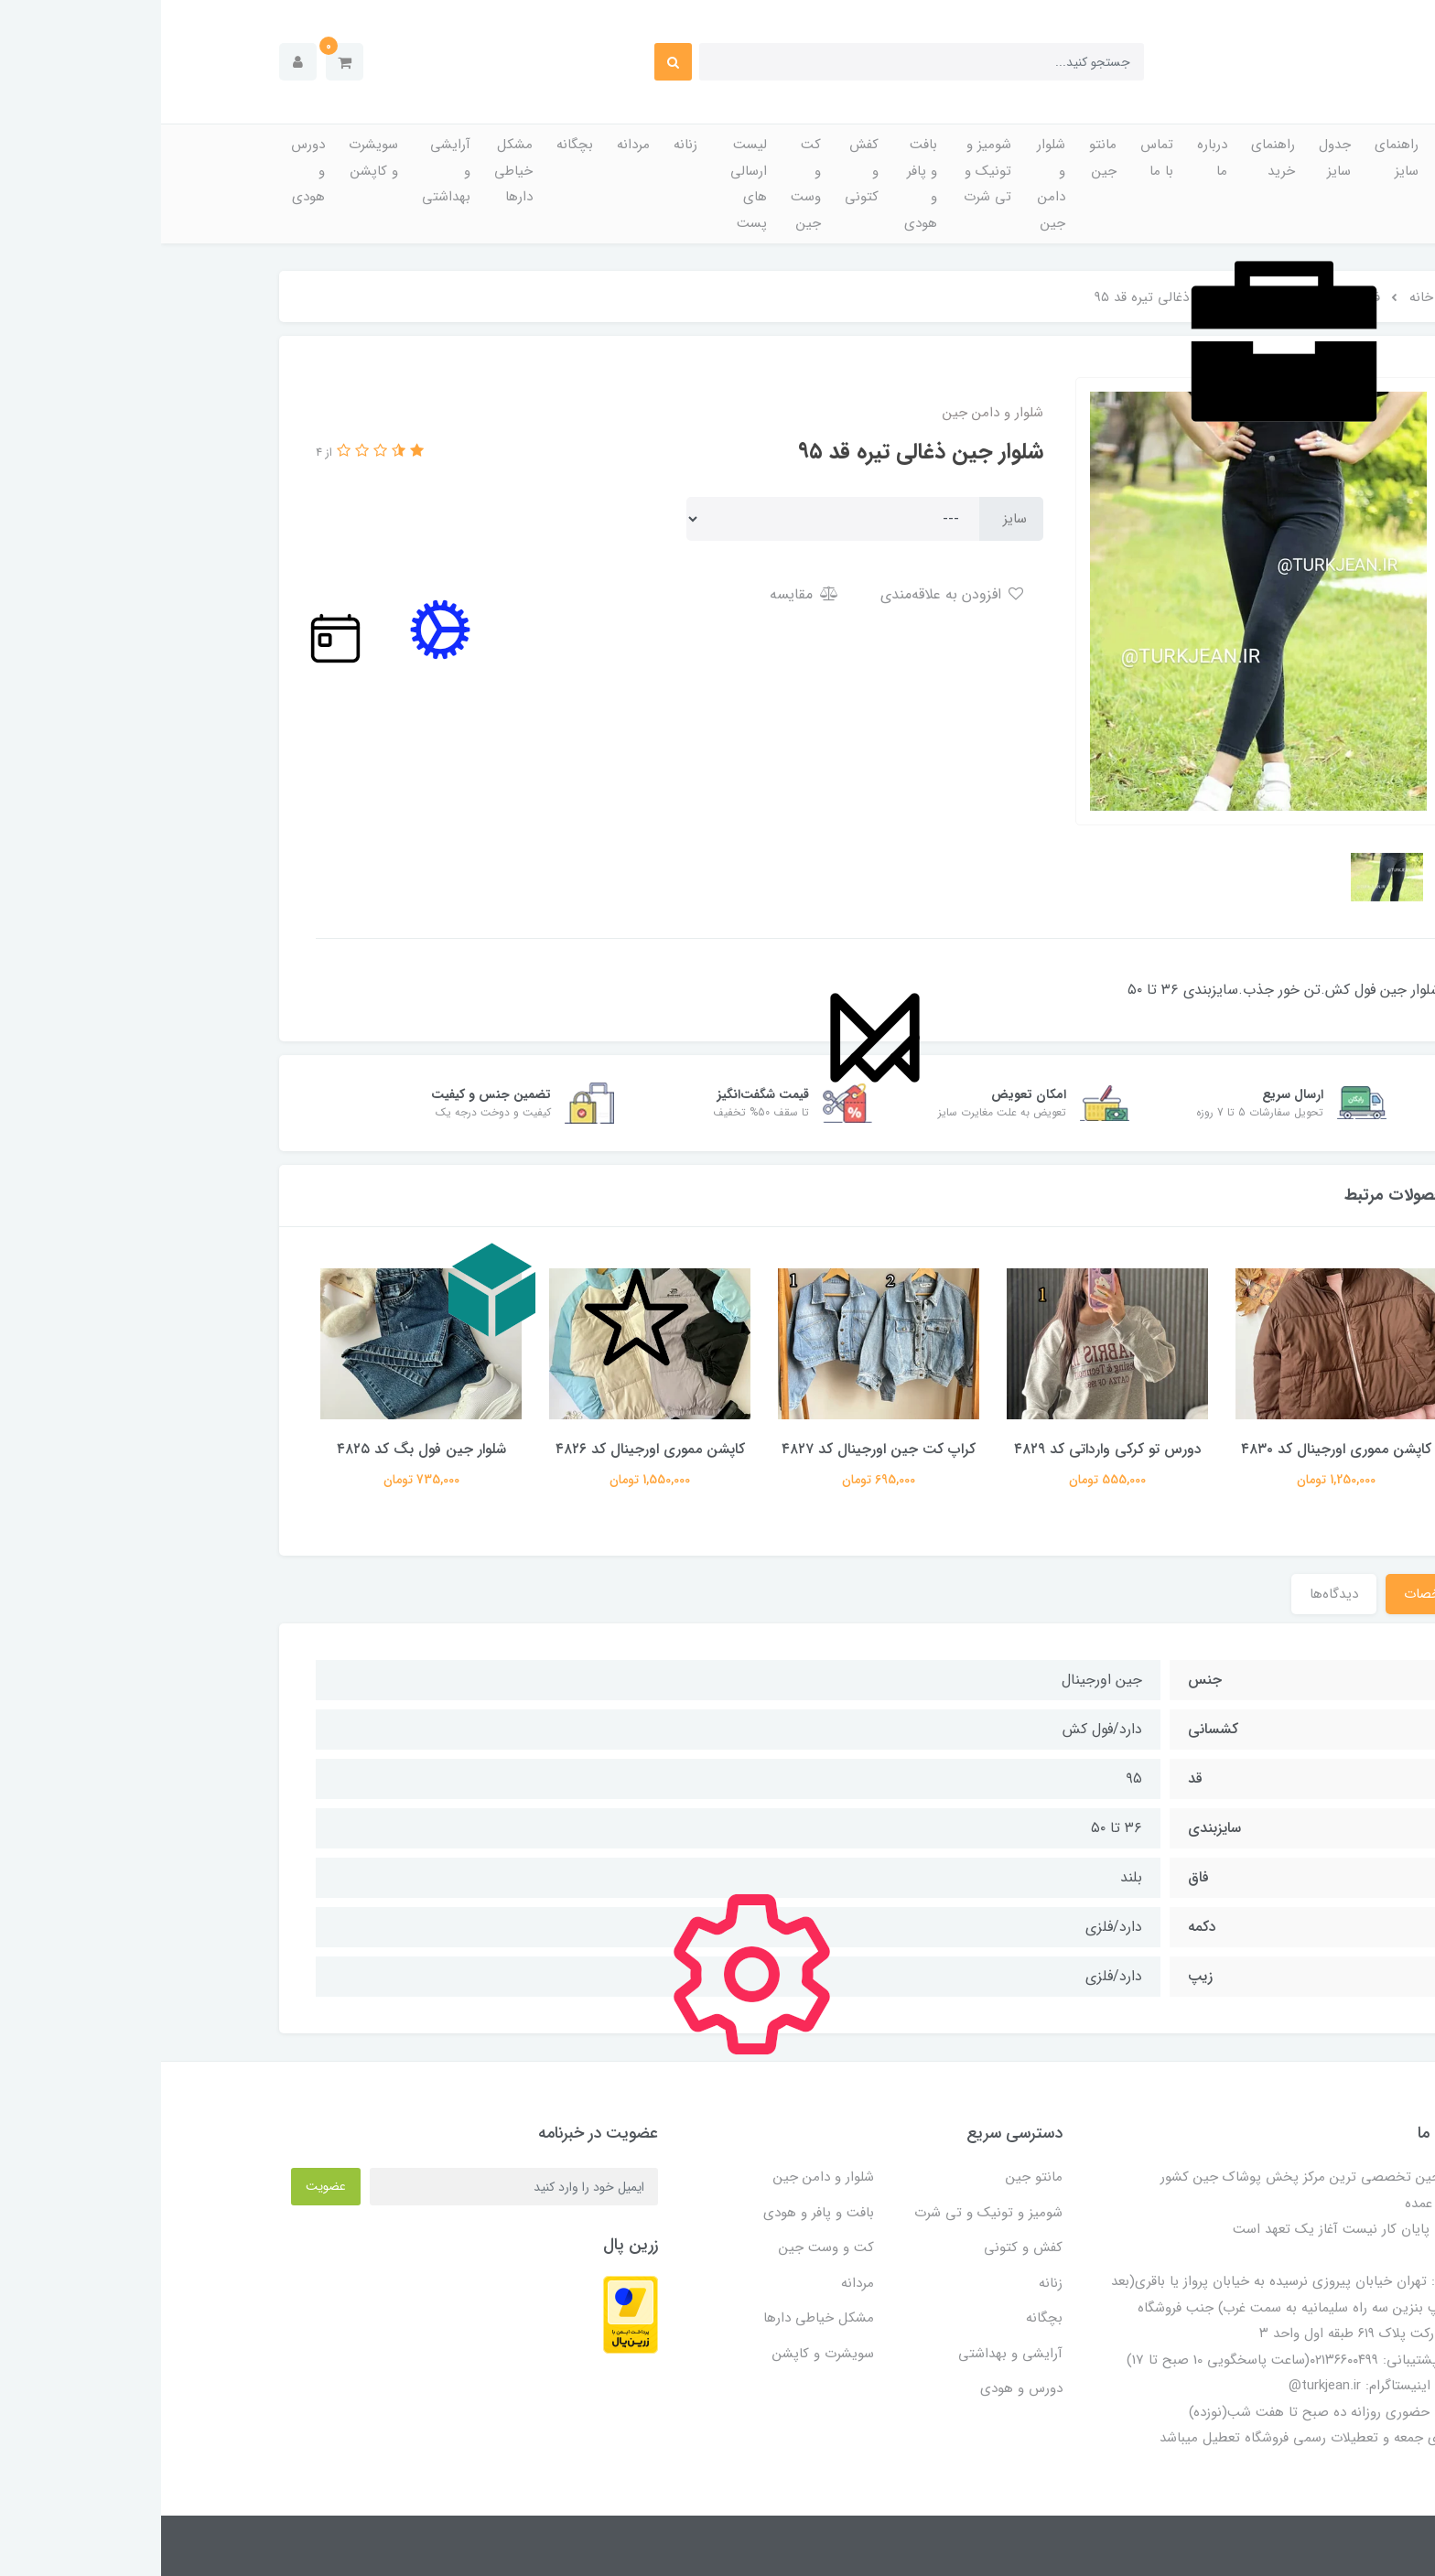 The width and height of the screenshot is (1435, 2576). What do you see at coordinates (335, 638) in the screenshot?
I see `view today's date or events` at bounding box center [335, 638].